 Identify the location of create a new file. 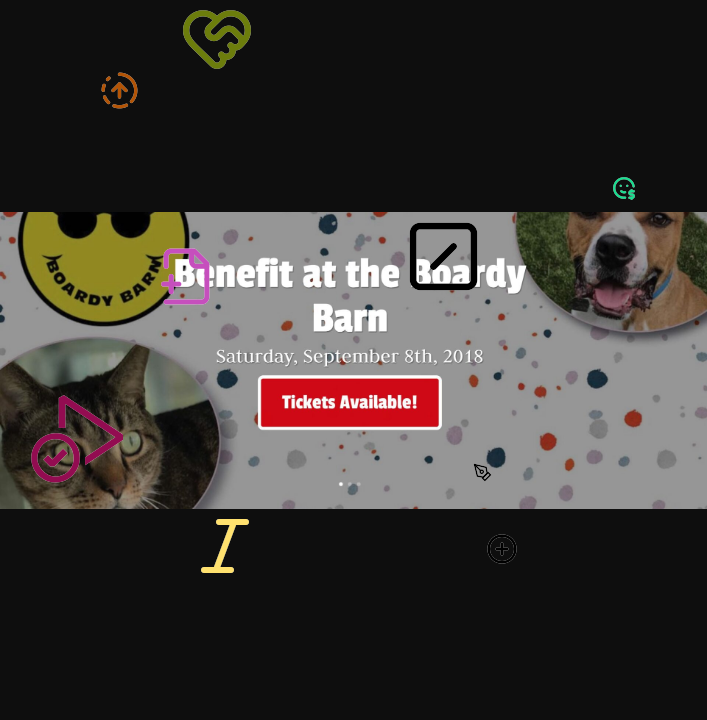
(186, 276).